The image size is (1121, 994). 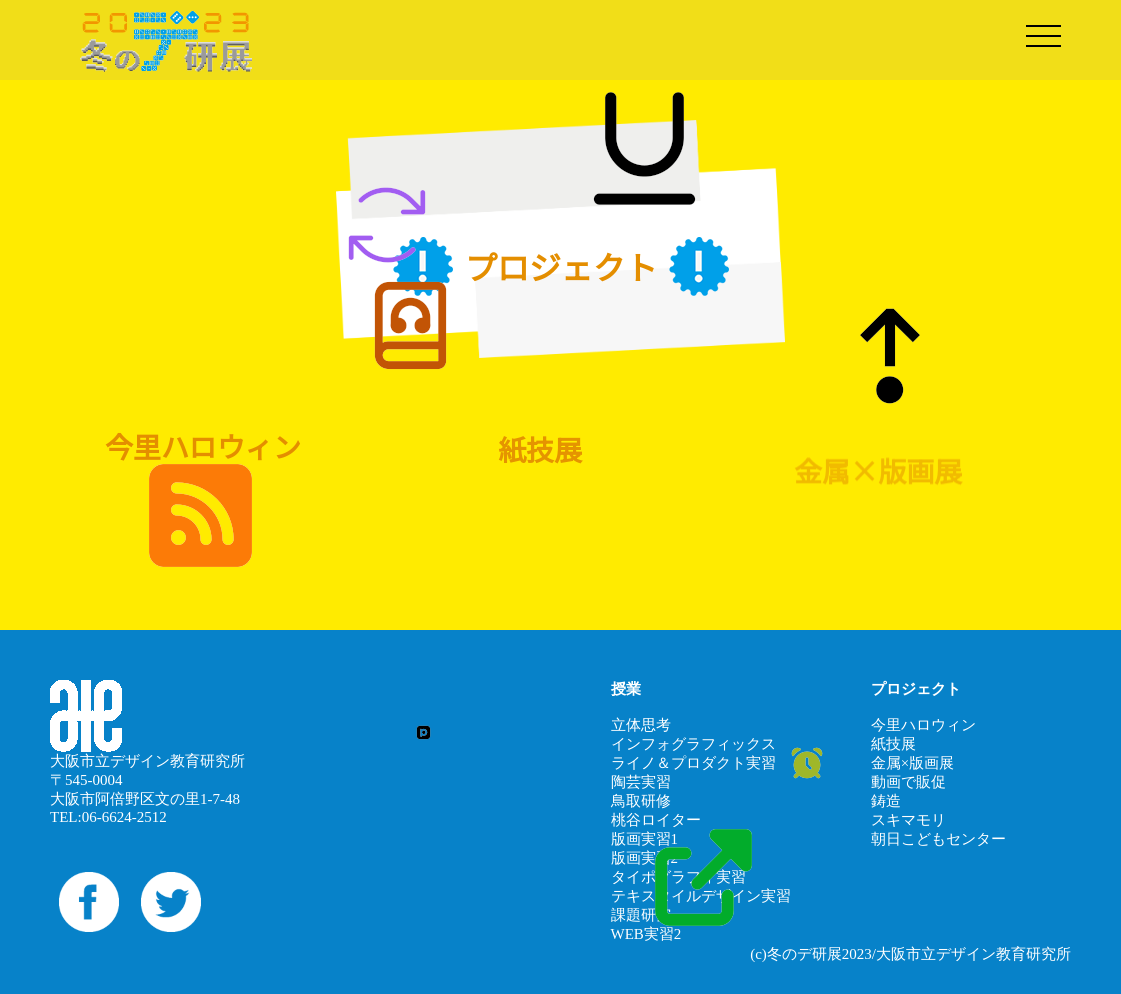 What do you see at coordinates (644, 148) in the screenshot?
I see `apply underline formatting to selected text` at bounding box center [644, 148].